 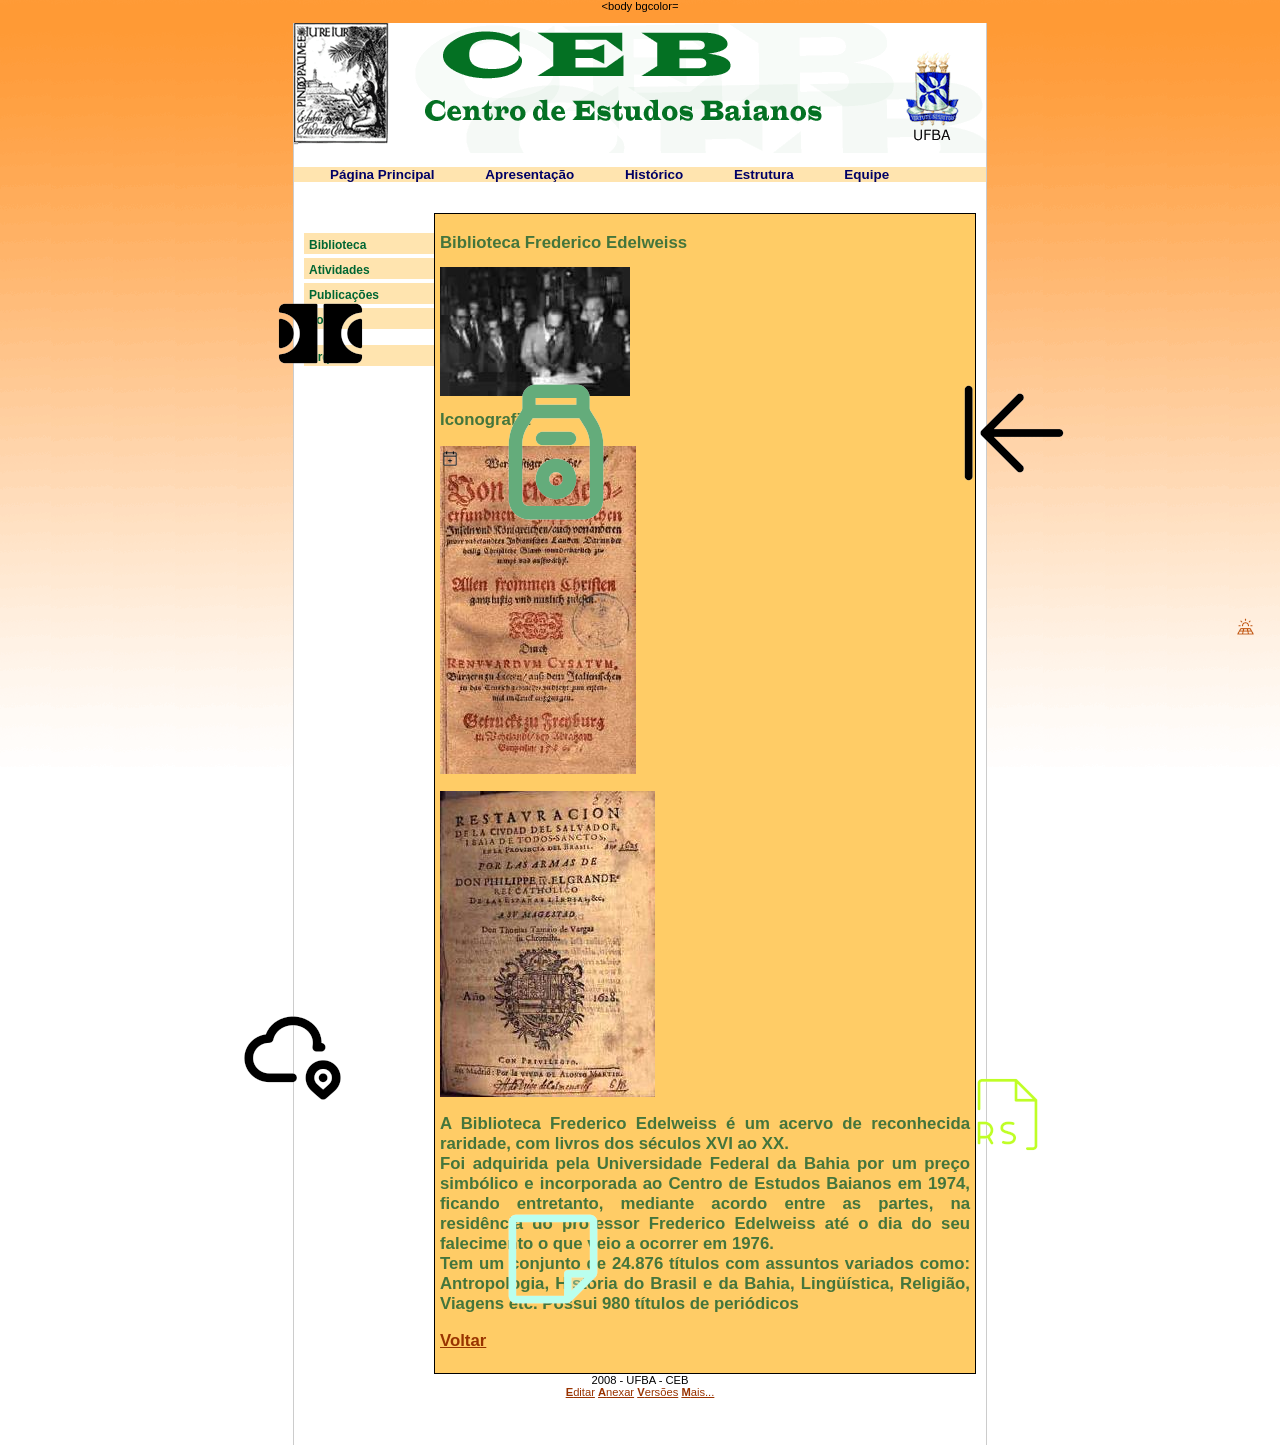 What do you see at coordinates (1012, 433) in the screenshot?
I see `go back to the beginning` at bounding box center [1012, 433].